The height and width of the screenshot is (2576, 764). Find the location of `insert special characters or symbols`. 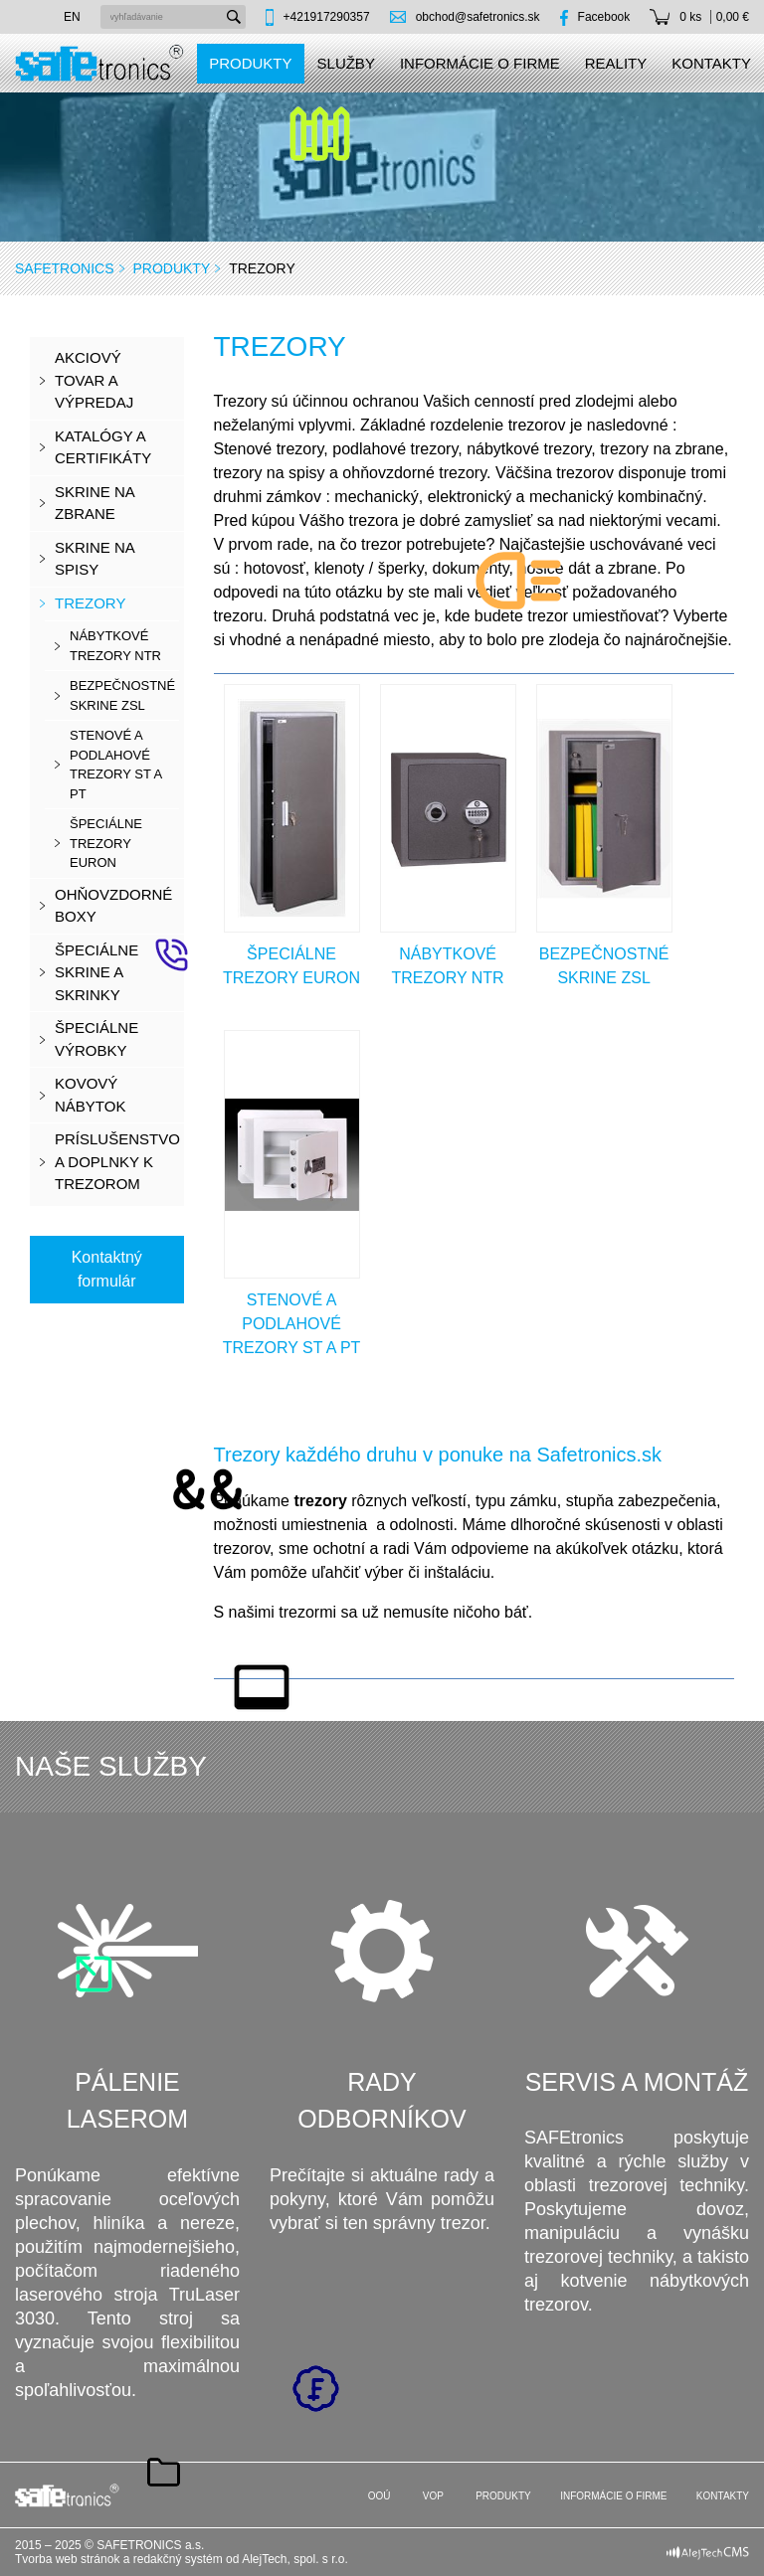

insert special characters or symbols is located at coordinates (207, 1490).